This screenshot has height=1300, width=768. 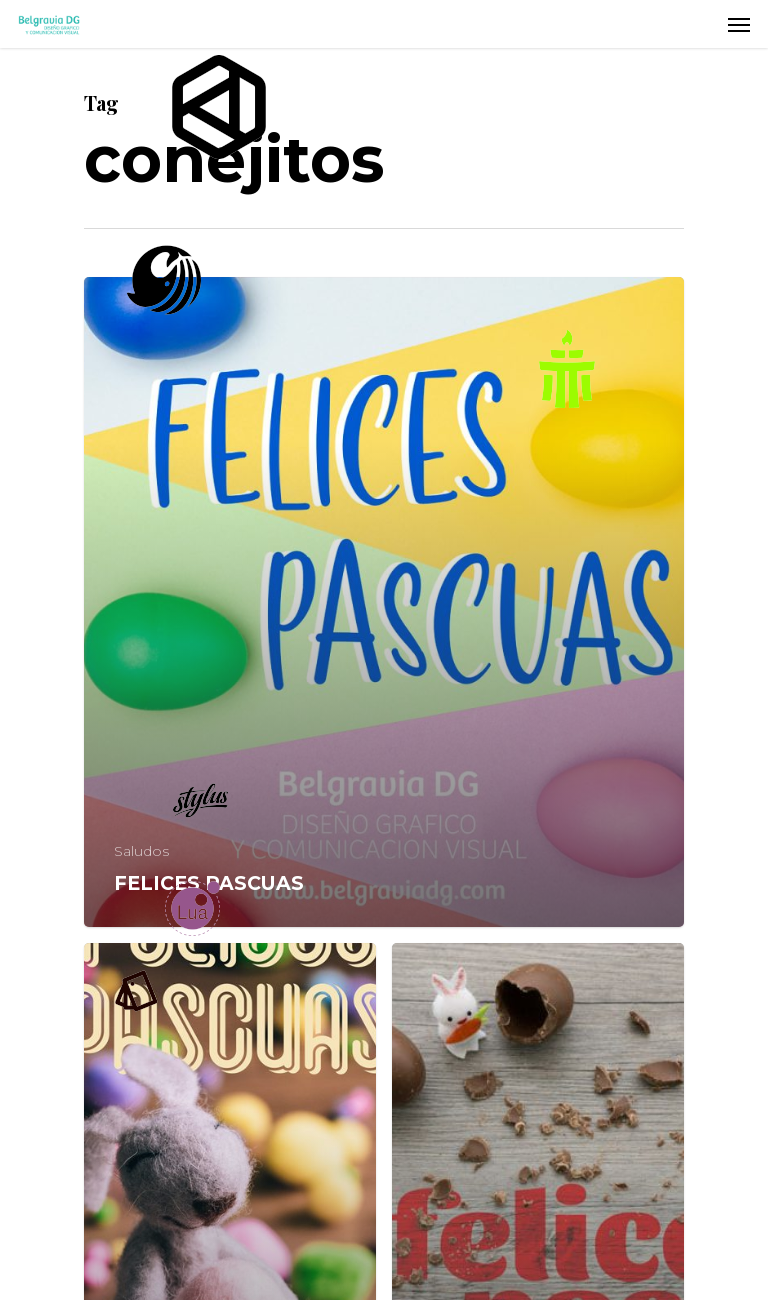 What do you see at coordinates (164, 280) in the screenshot?
I see `sonar brand logo` at bounding box center [164, 280].